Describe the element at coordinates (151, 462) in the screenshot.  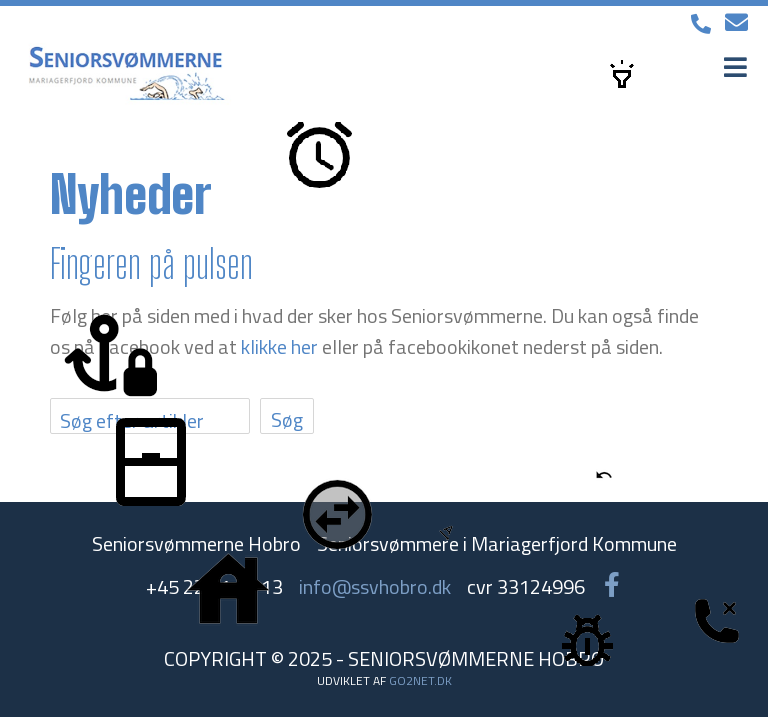
I see `view window sensor status` at that location.